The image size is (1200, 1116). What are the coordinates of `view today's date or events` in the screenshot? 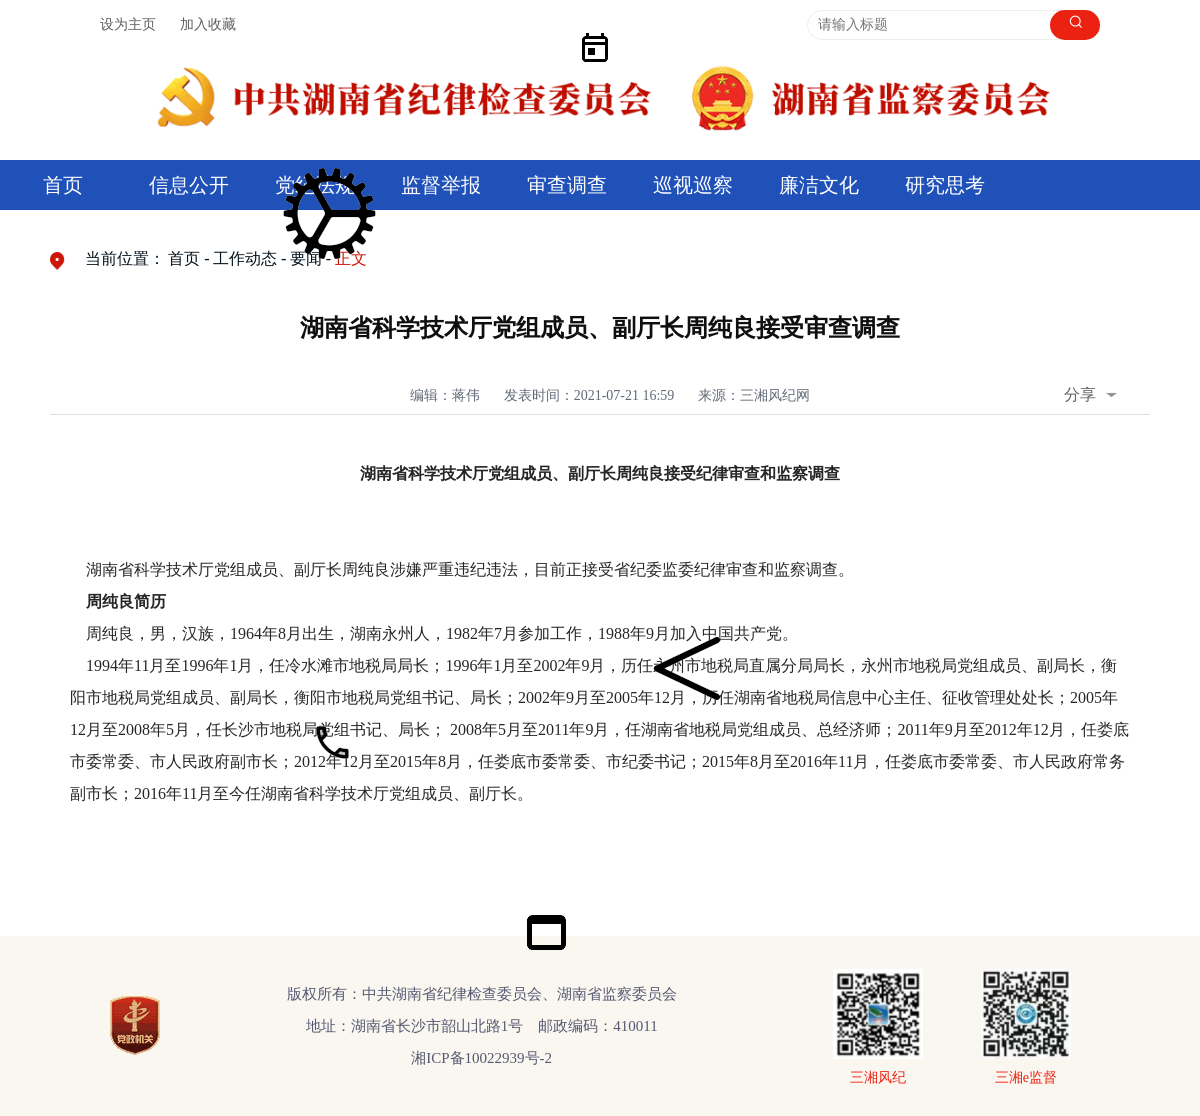 It's located at (595, 49).